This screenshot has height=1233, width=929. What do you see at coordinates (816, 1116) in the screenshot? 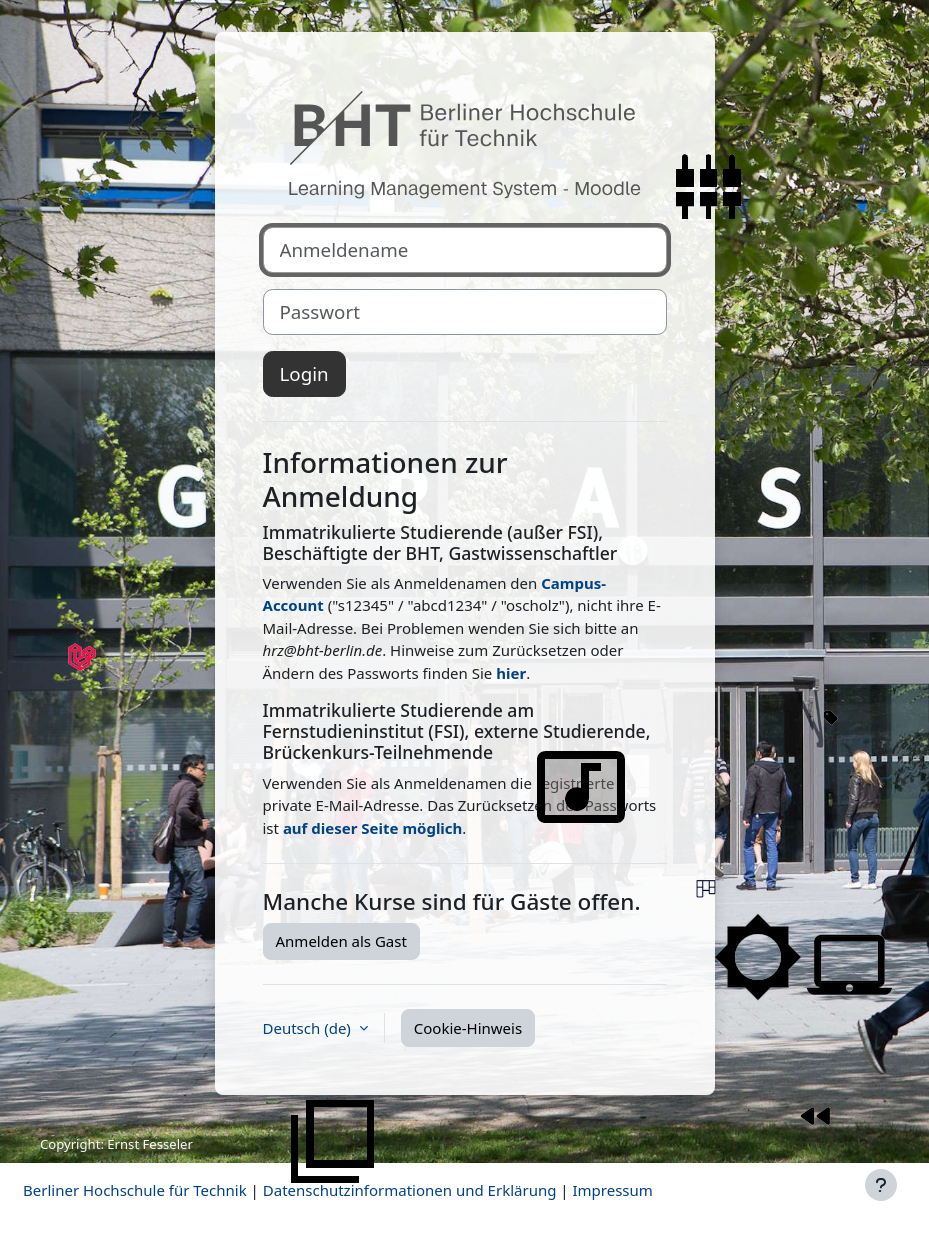
I see `rewind media content quickly` at bounding box center [816, 1116].